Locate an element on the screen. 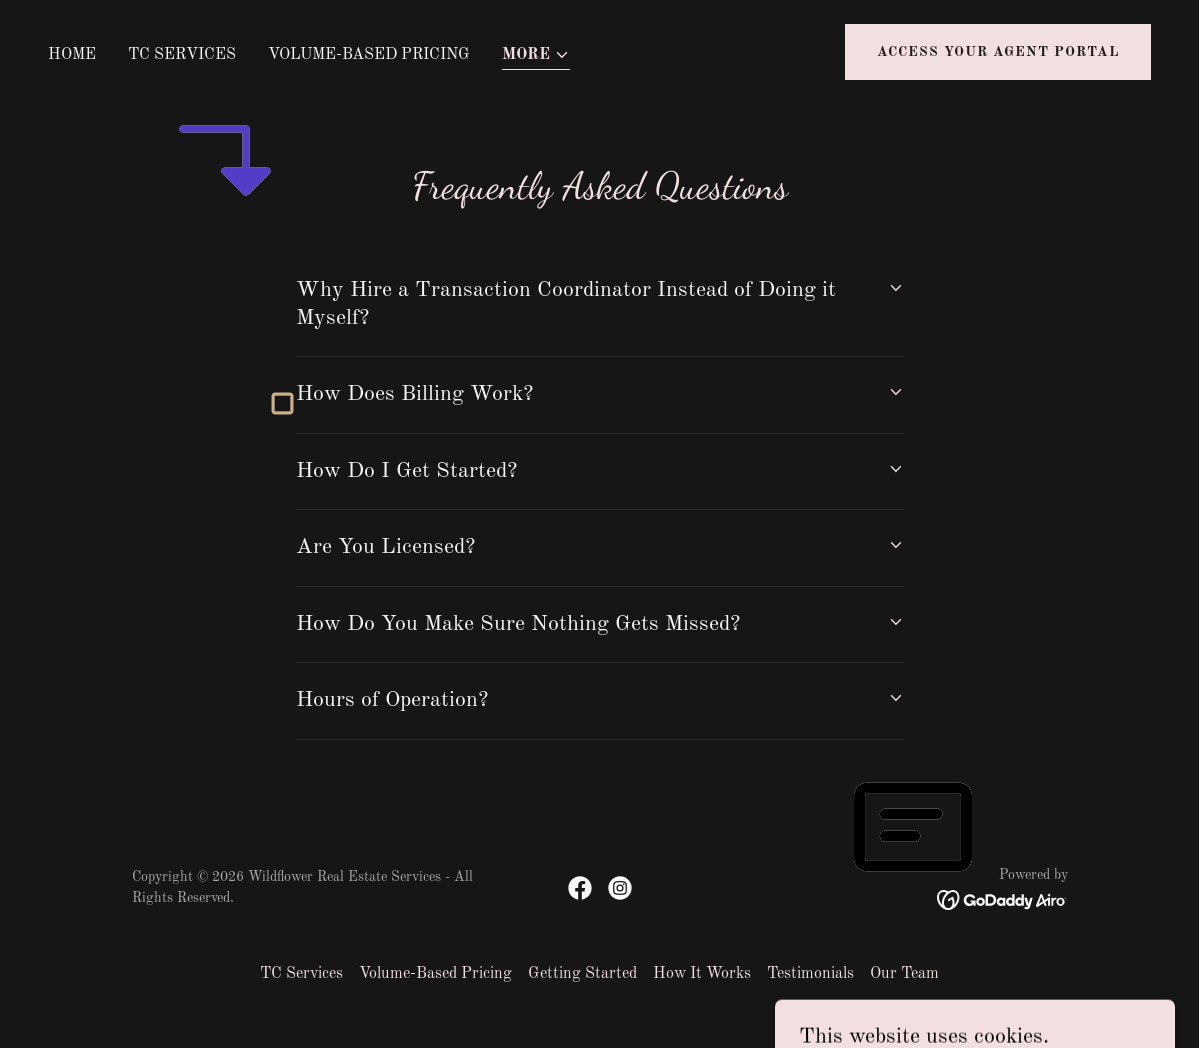 This screenshot has height=1048, width=1199. move item right then down is located at coordinates (225, 157).